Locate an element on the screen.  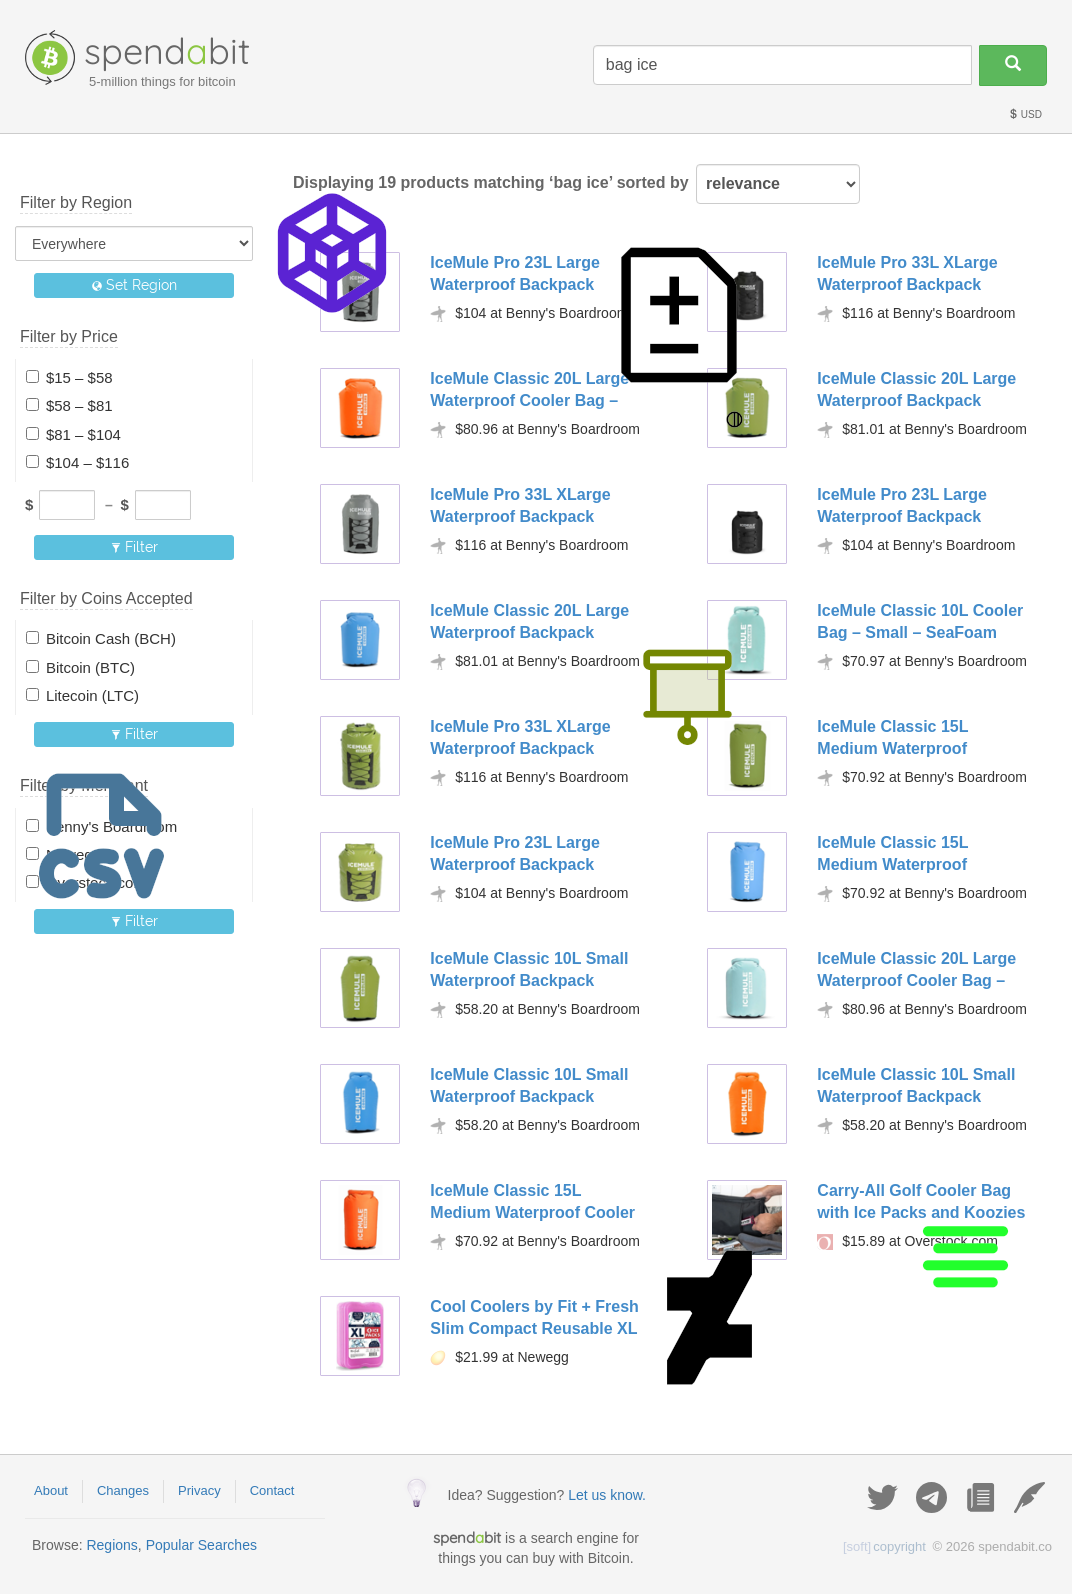
start a presentation is located at coordinates (687, 690).